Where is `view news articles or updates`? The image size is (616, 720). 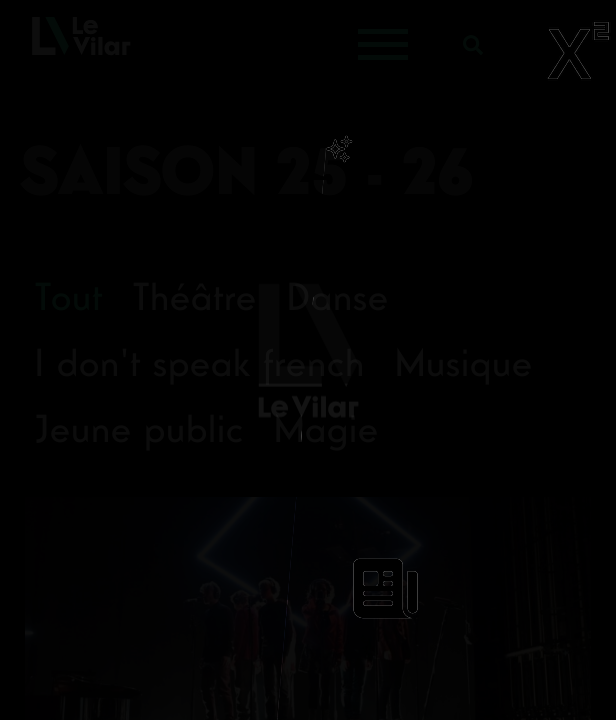
view news articles or updates is located at coordinates (385, 588).